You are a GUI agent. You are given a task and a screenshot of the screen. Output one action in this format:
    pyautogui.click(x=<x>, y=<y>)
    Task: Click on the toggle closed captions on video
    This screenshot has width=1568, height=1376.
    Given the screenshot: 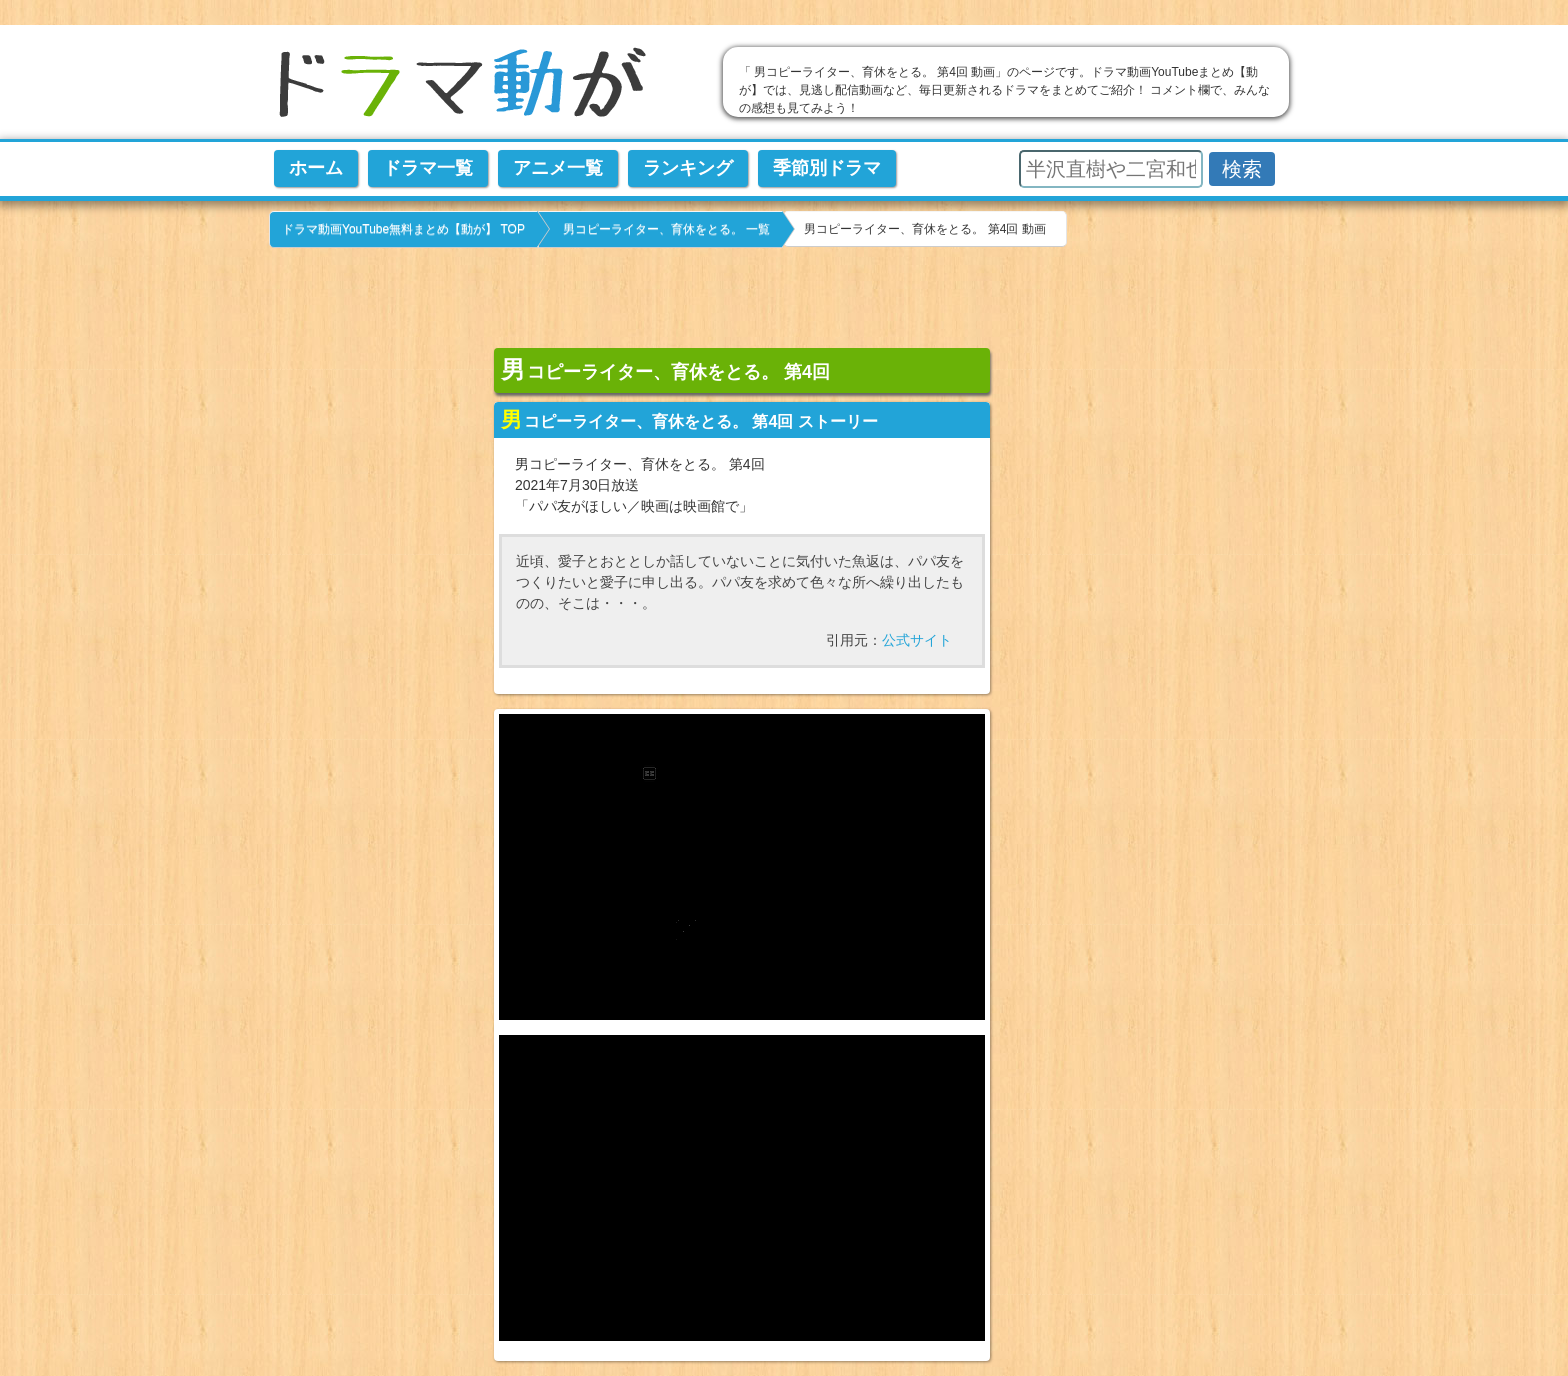 What is the action you would take?
    pyautogui.click(x=649, y=773)
    